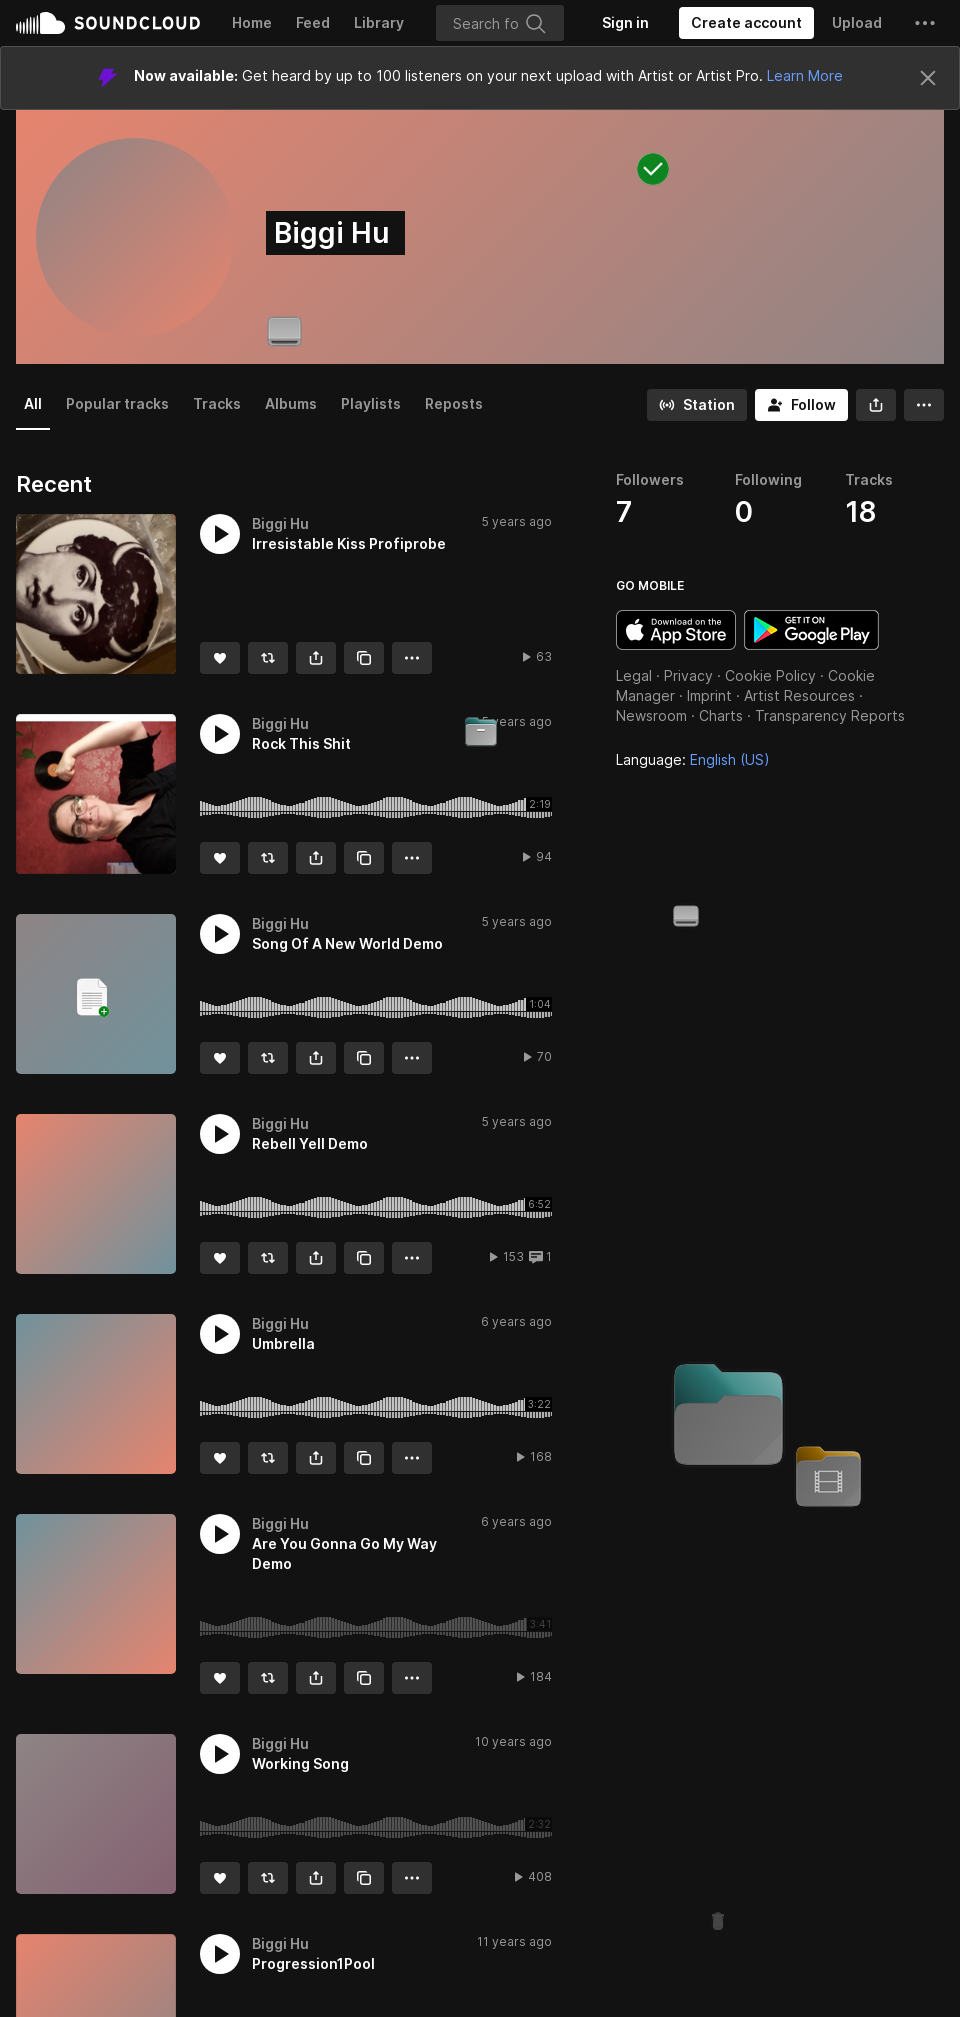 This screenshot has width=960, height=2017. What do you see at coordinates (728, 1414) in the screenshot?
I see `open folder containing files` at bounding box center [728, 1414].